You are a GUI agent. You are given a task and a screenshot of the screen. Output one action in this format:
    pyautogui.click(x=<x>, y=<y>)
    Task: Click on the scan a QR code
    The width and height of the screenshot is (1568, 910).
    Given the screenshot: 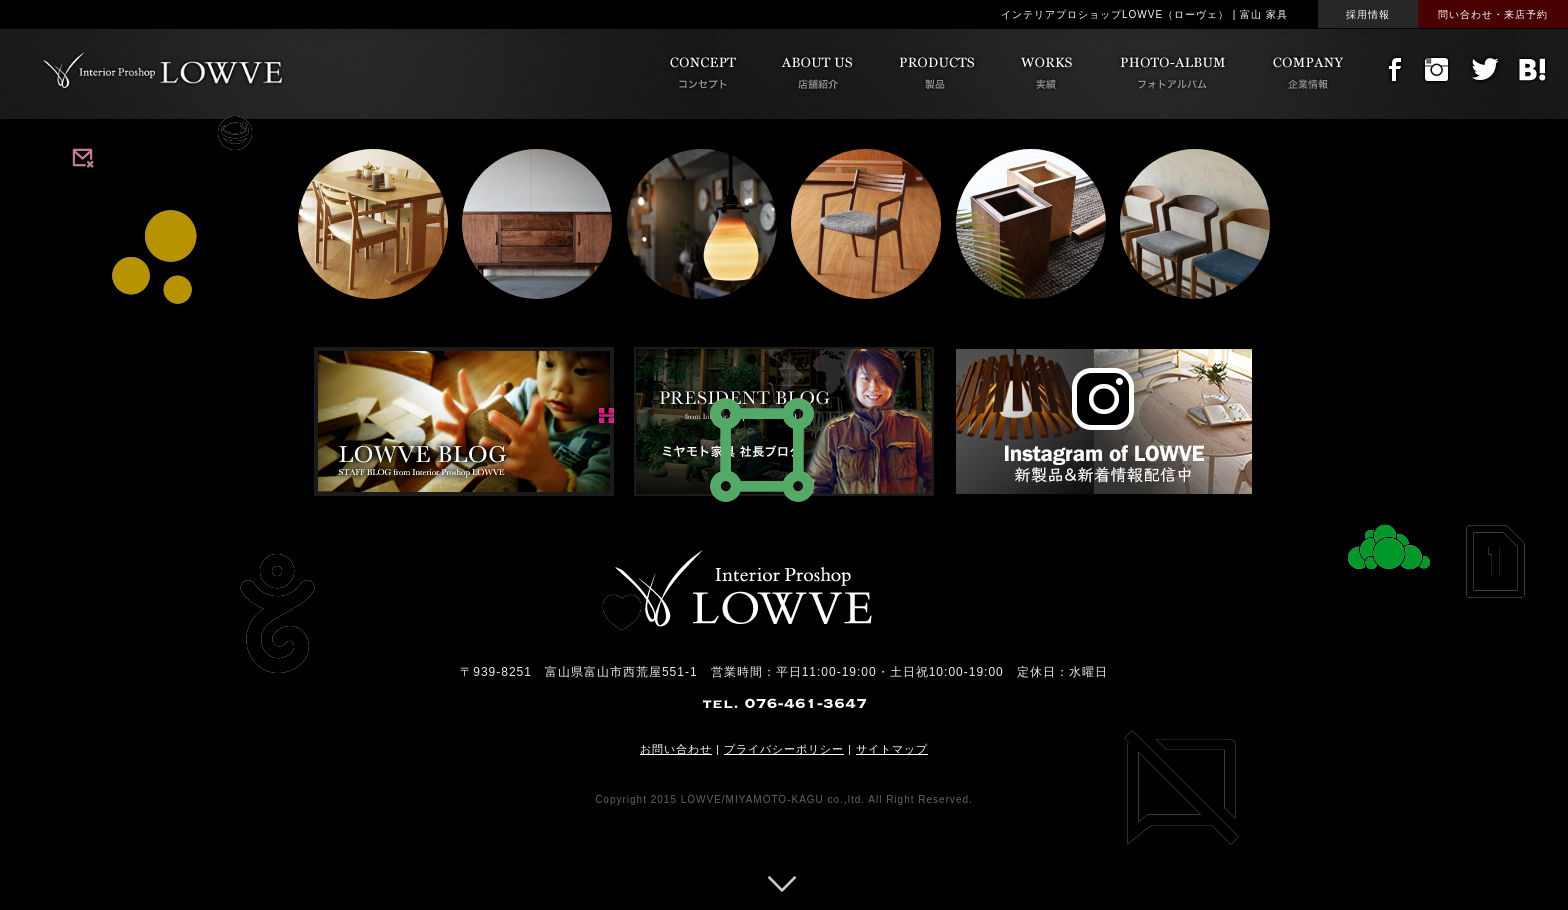 What is the action you would take?
    pyautogui.click(x=606, y=415)
    